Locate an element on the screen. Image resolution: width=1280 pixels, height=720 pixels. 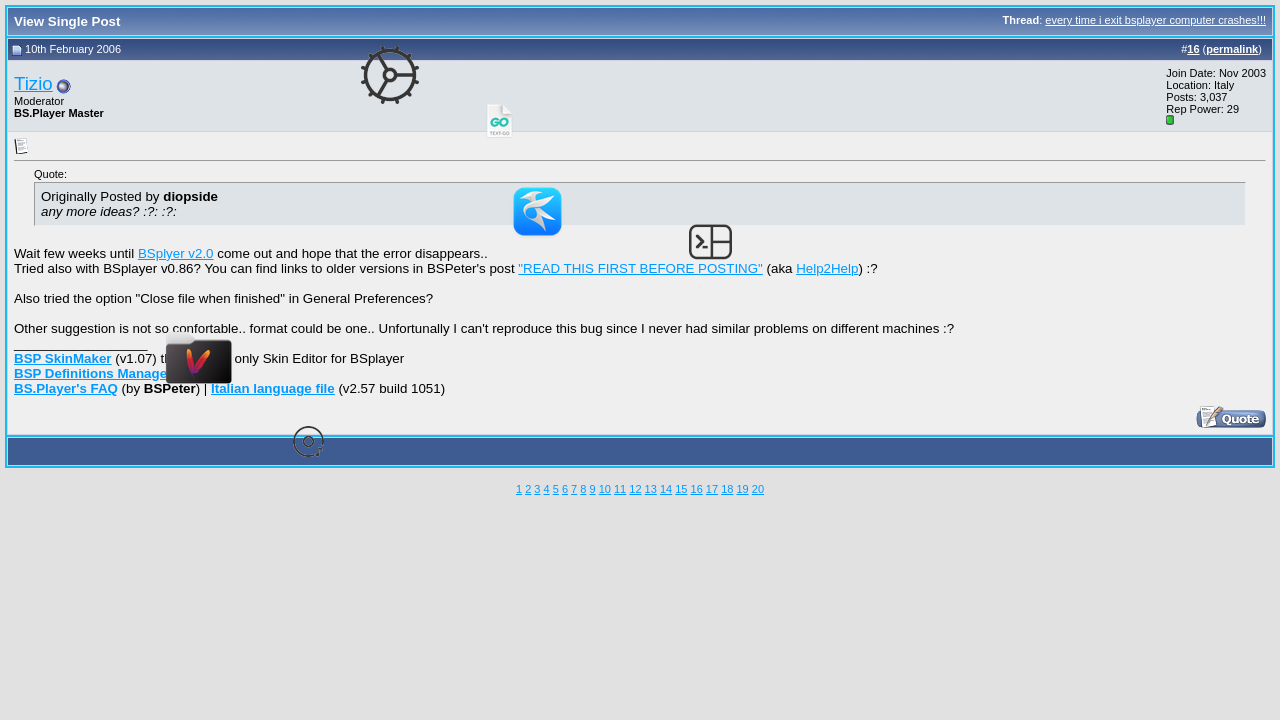
open kate text editor is located at coordinates (537, 211).